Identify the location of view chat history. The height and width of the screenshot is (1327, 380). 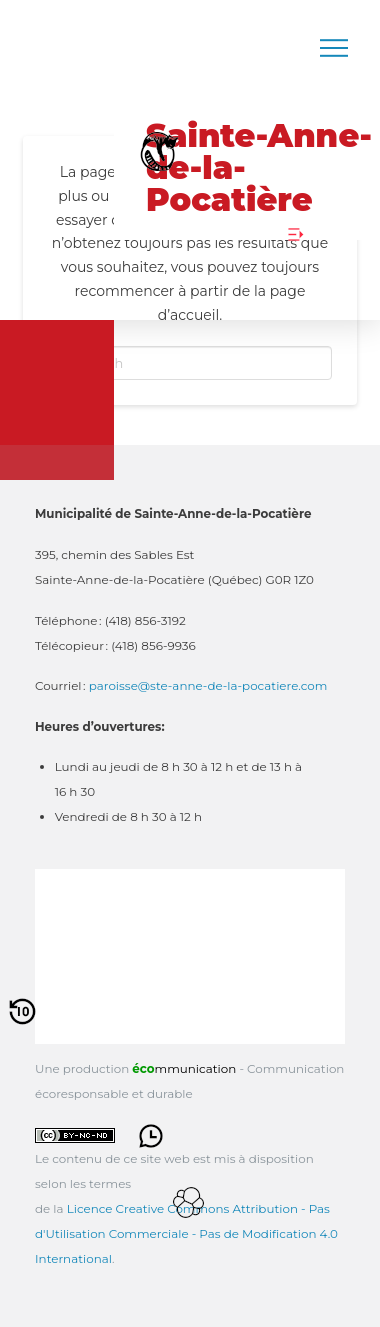
(151, 1136).